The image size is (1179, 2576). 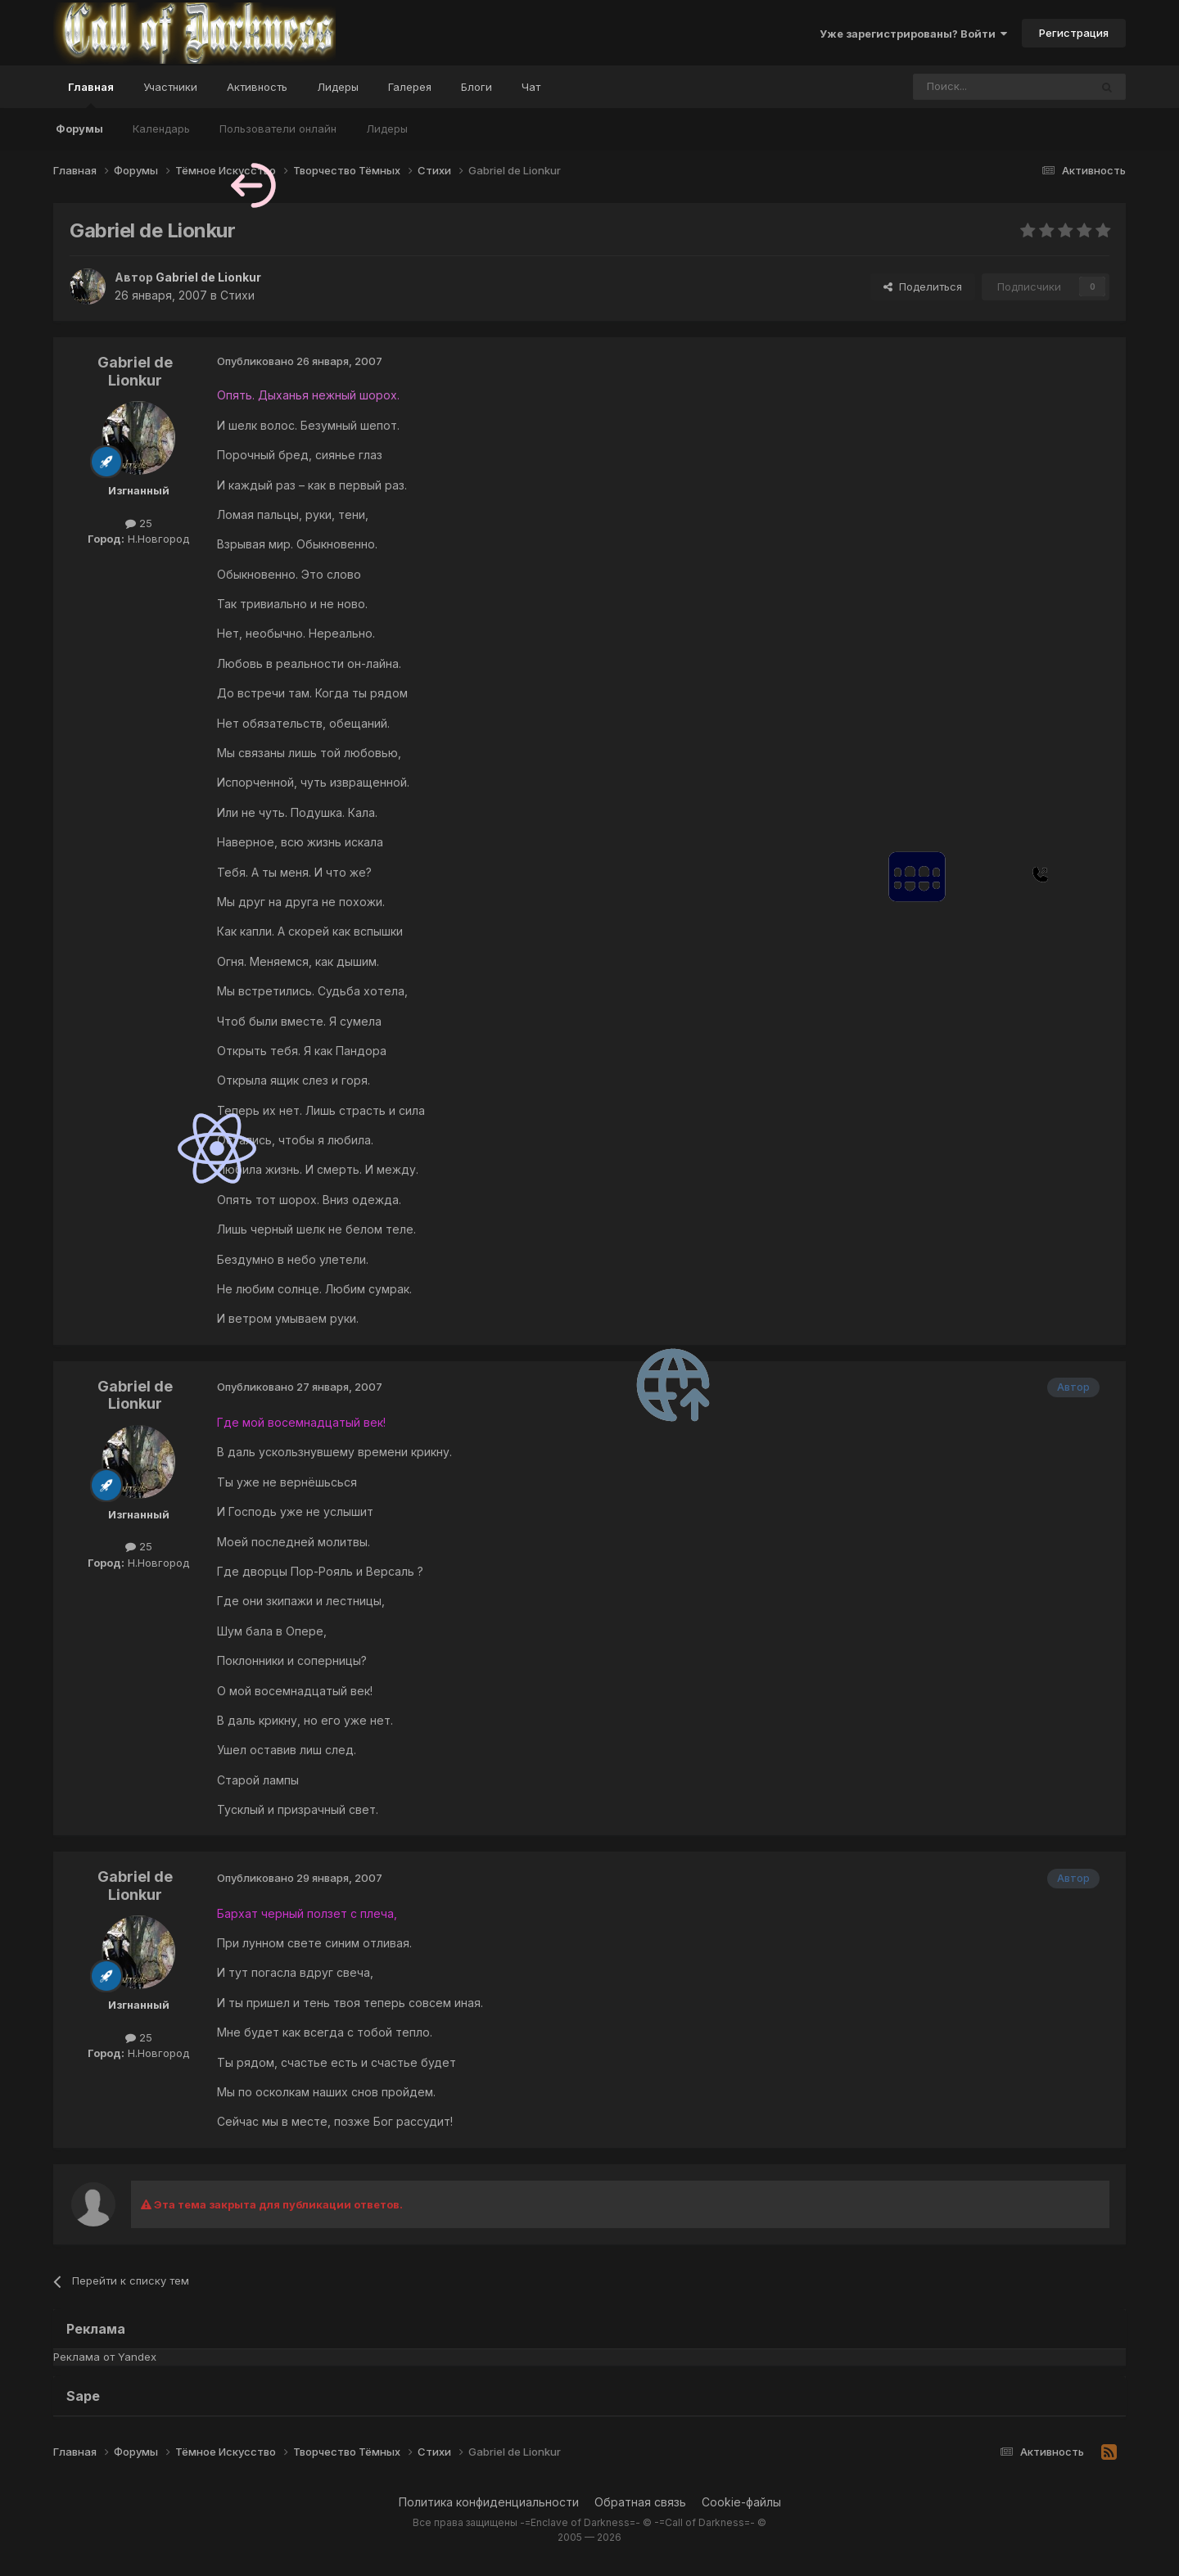 What do you see at coordinates (917, 877) in the screenshot?
I see `access dental or oral health features` at bounding box center [917, 877].